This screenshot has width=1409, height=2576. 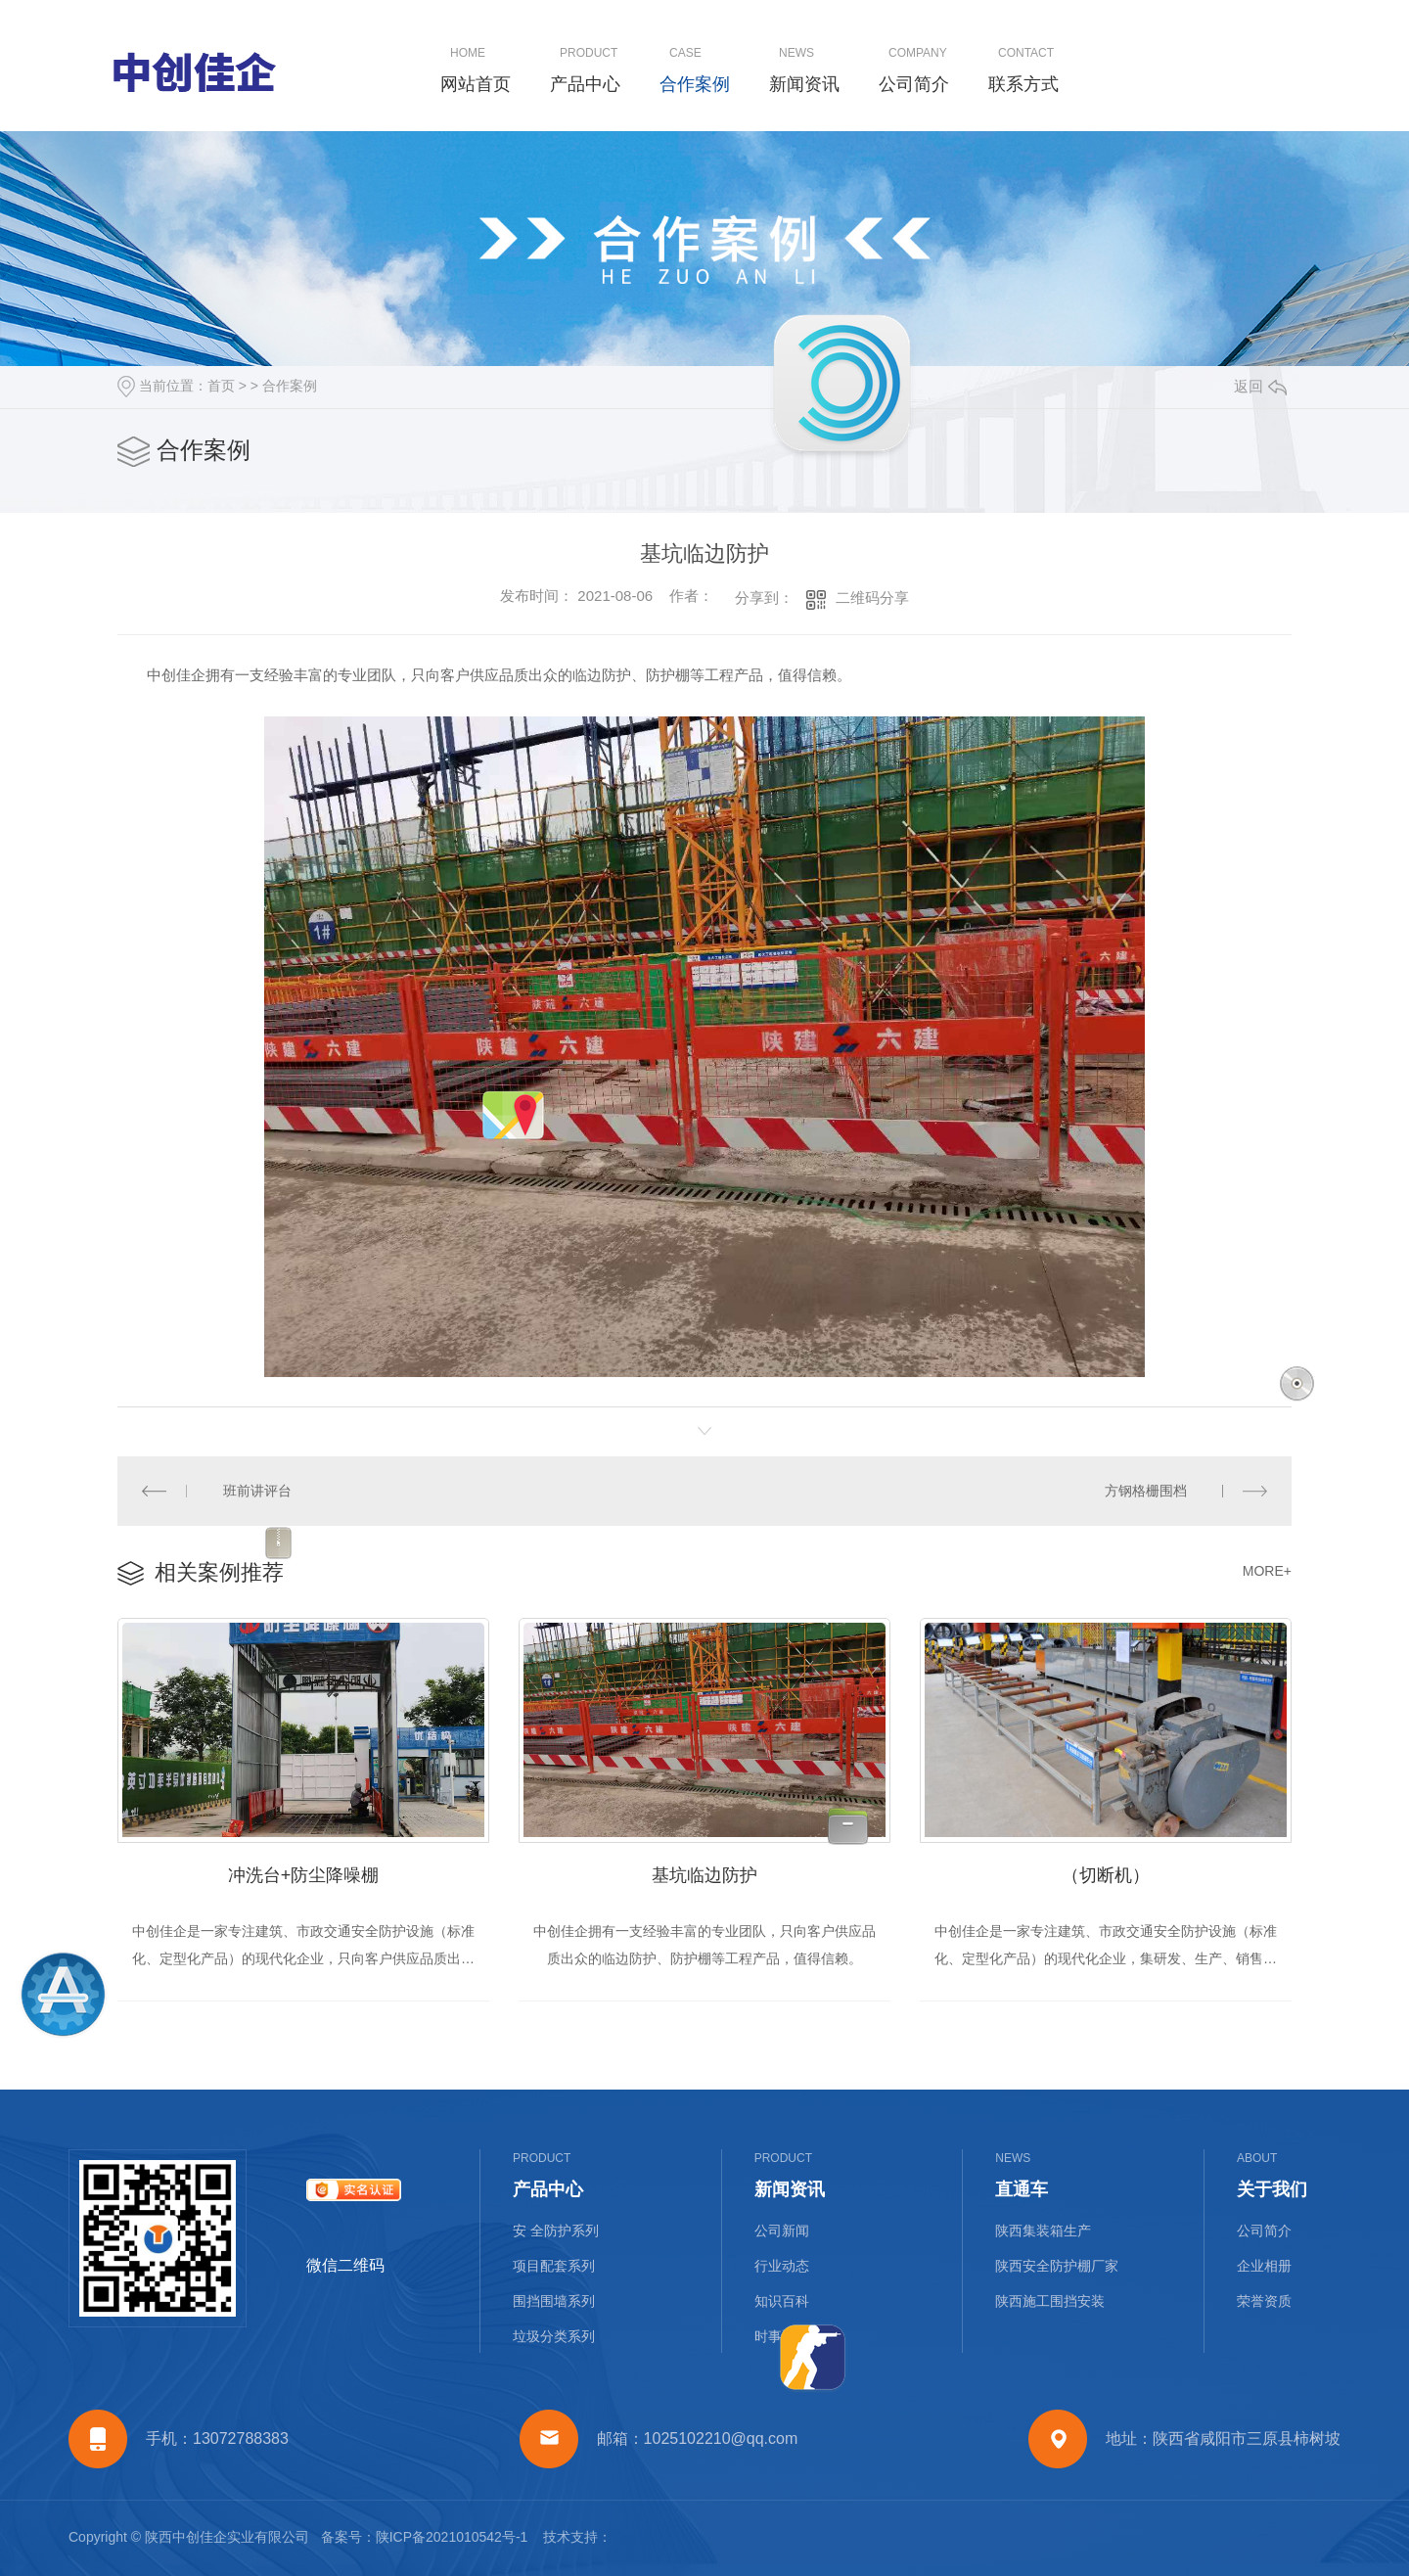 I want to click on open alvr virtual reality streaming app, so click(x=841, y=383).